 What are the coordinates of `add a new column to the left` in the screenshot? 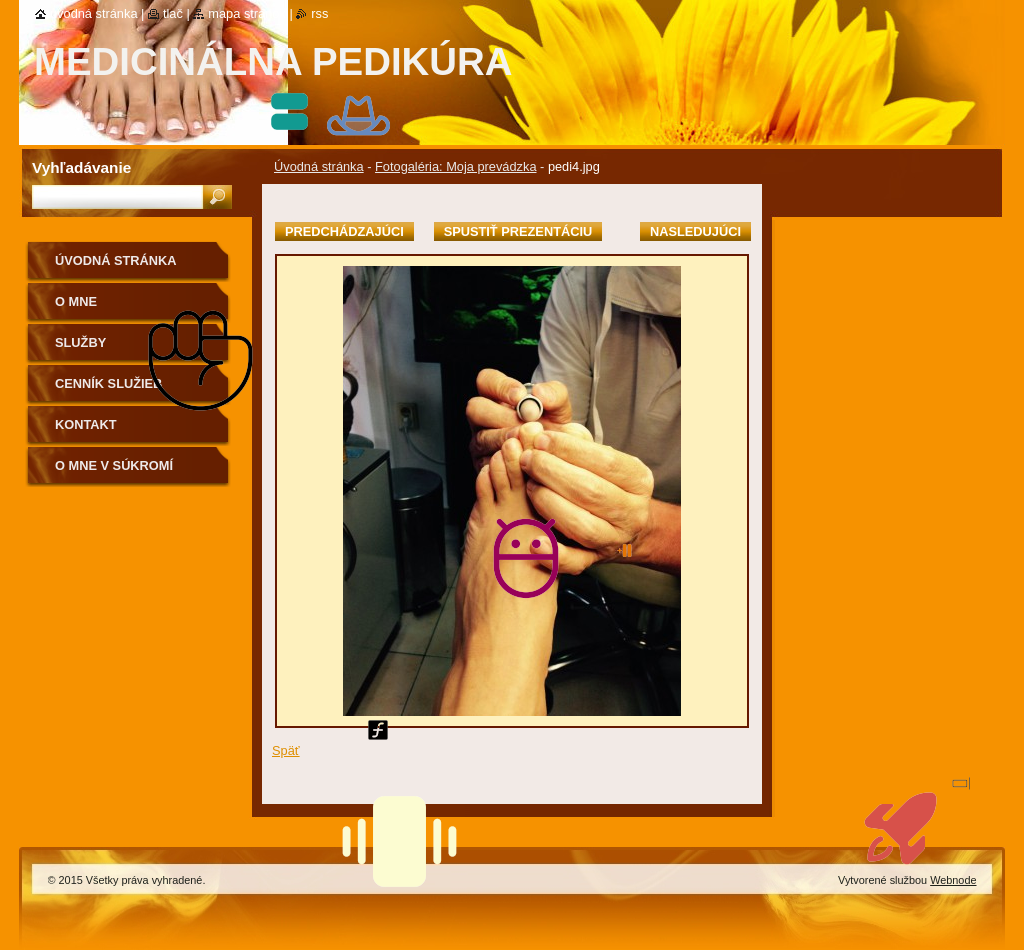 It's located at (625, 550).